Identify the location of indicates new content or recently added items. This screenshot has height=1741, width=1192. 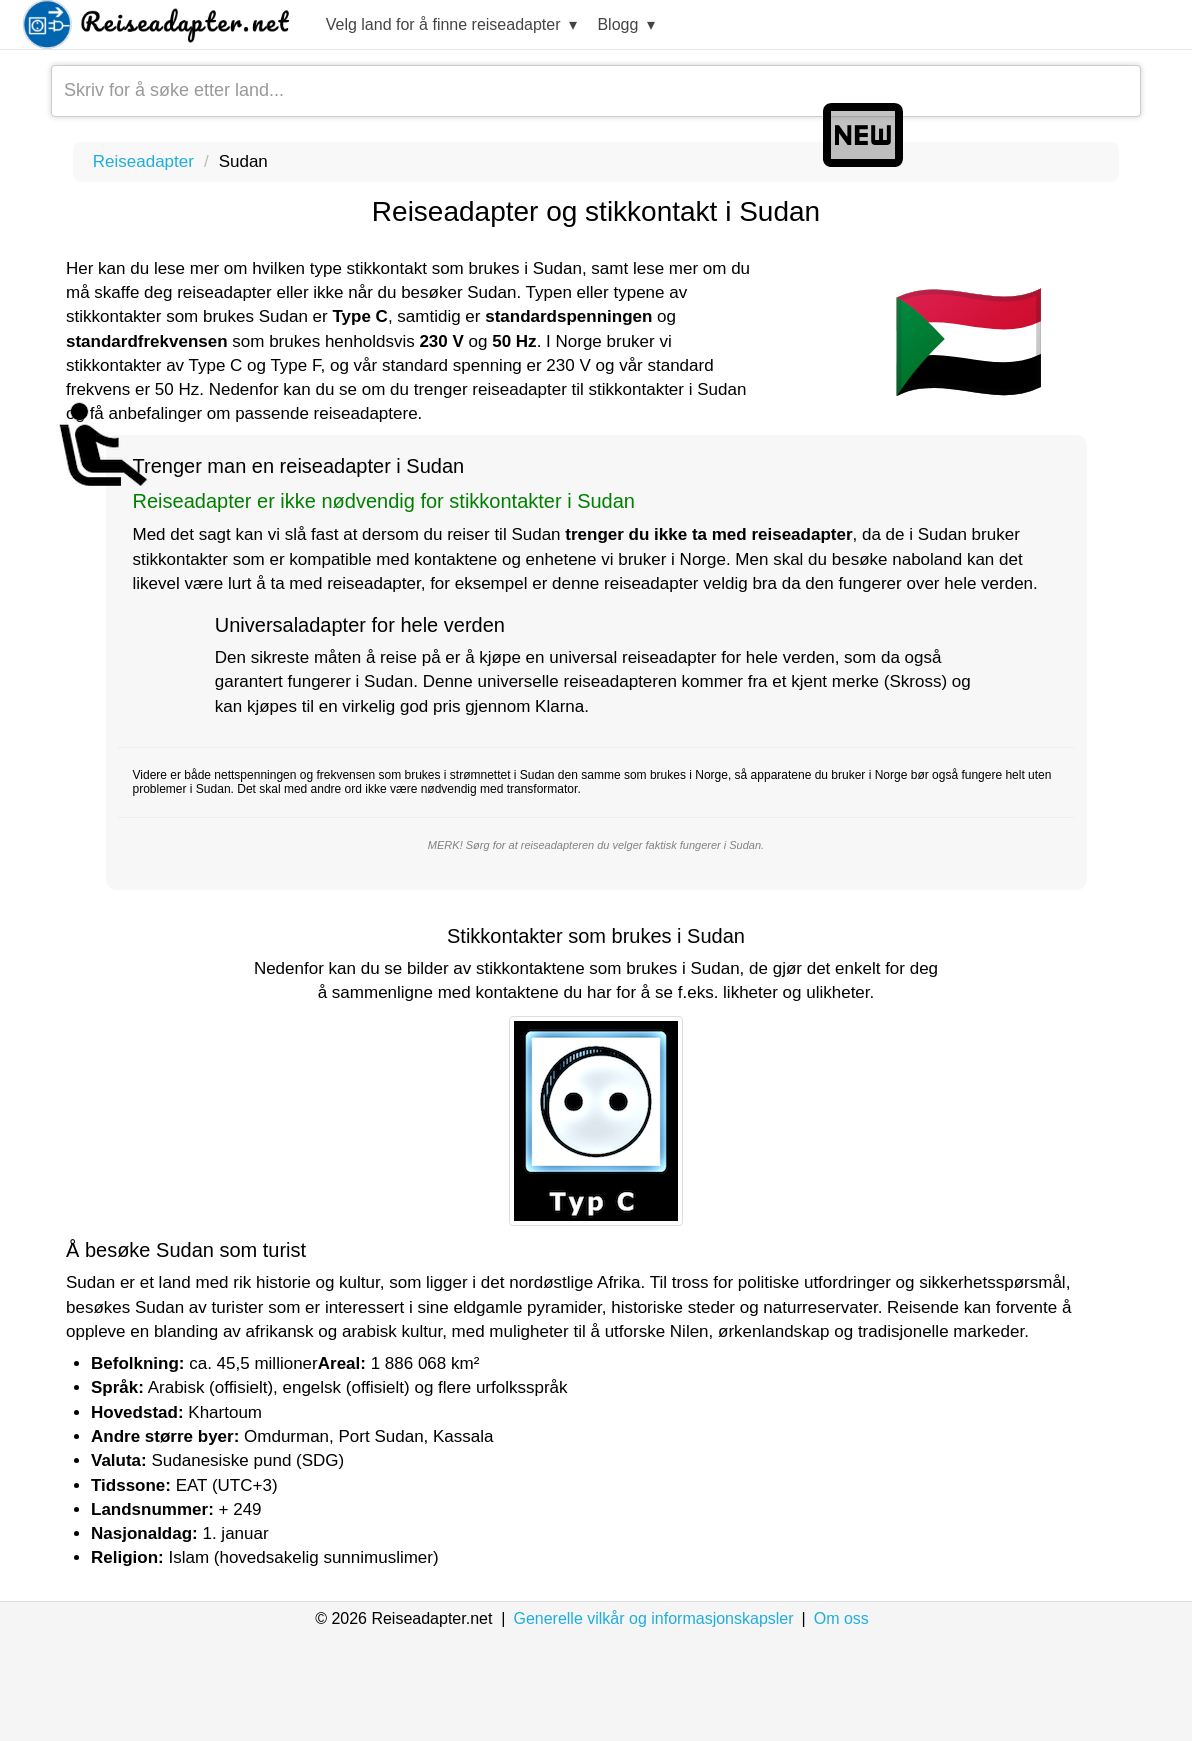
(863, 135).